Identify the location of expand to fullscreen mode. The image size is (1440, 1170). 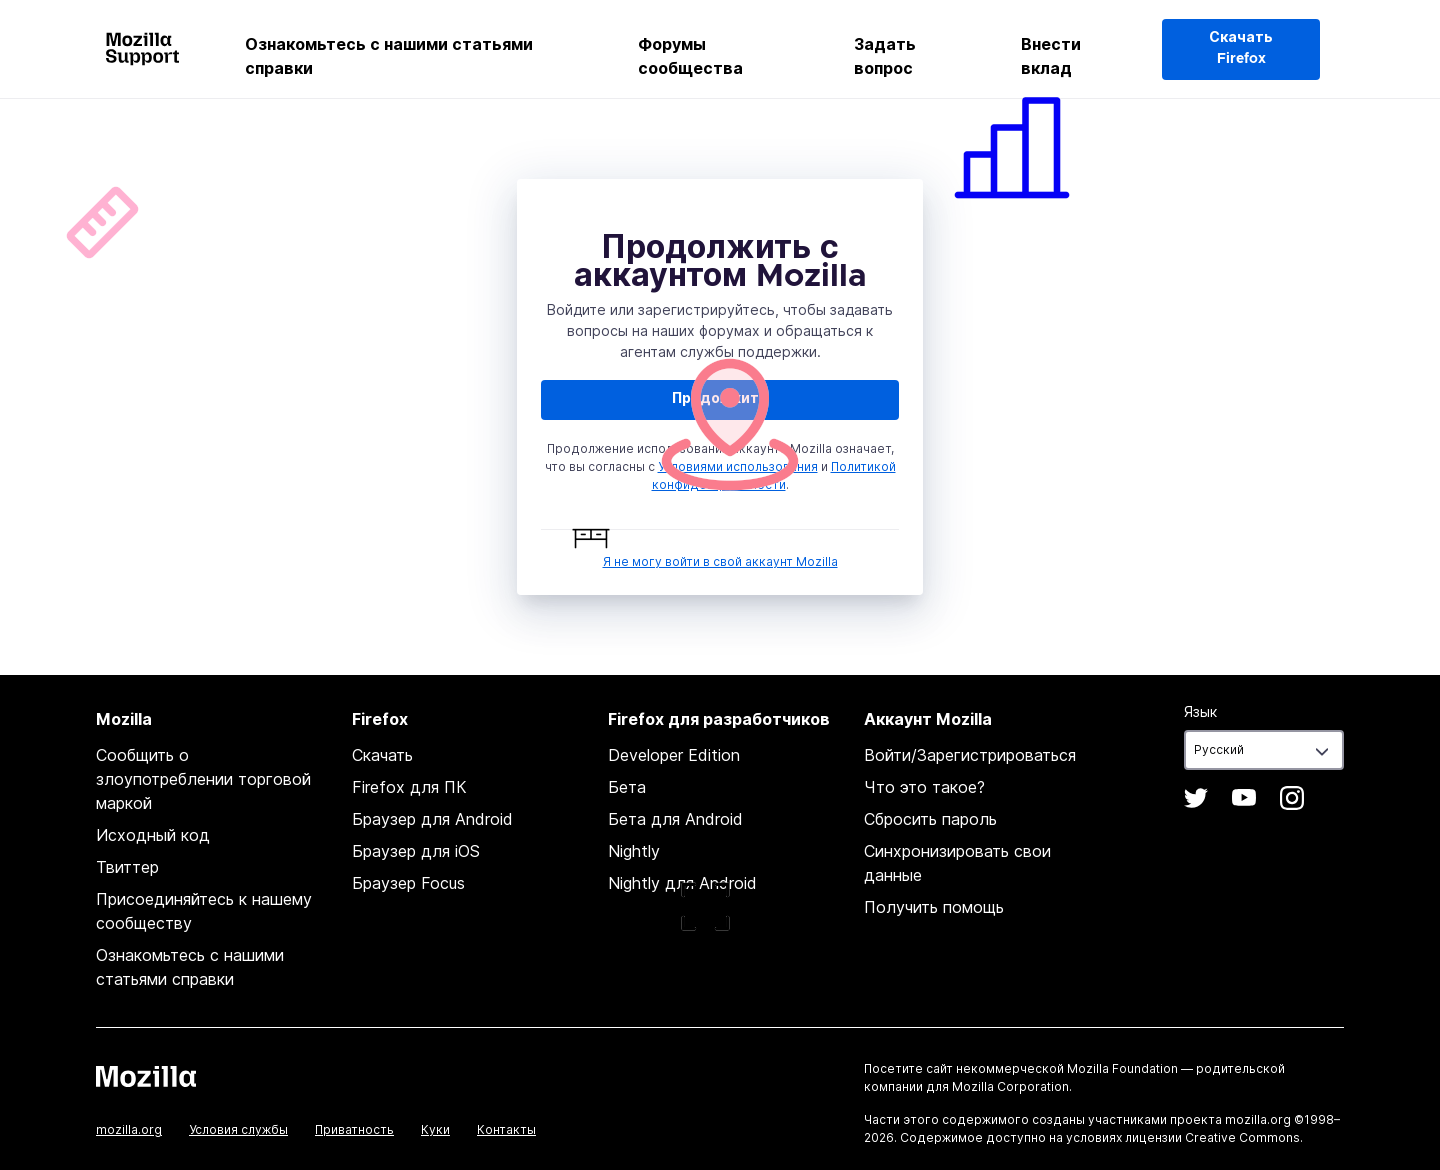
(705, 906).